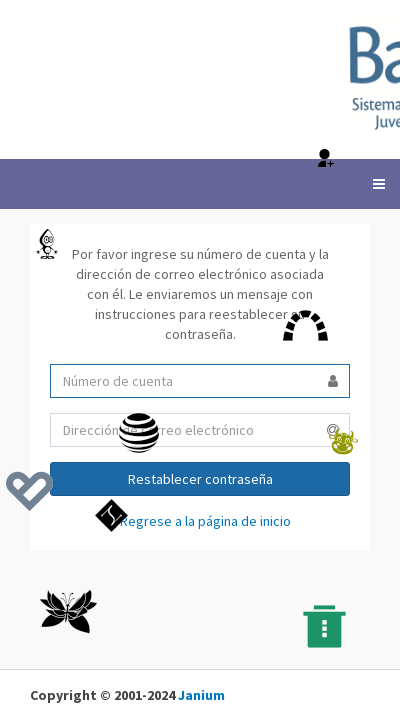 This screenshot has width=400, height=720. I want to click on delete selected item, so click(324, 626).